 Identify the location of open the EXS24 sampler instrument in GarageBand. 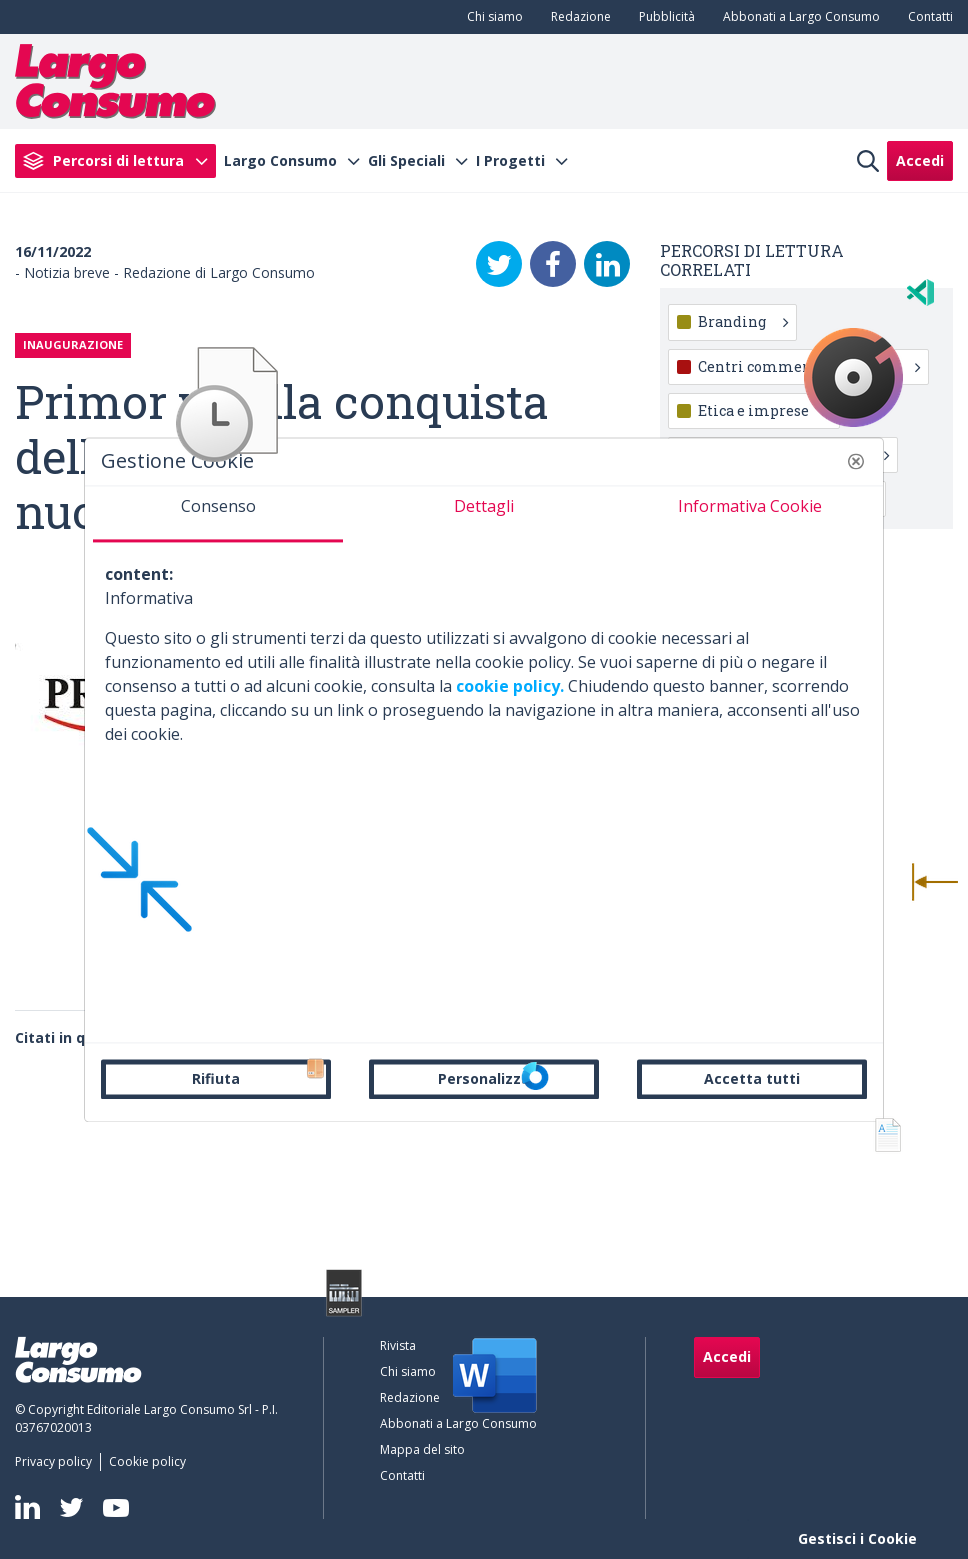
(344, 1294).